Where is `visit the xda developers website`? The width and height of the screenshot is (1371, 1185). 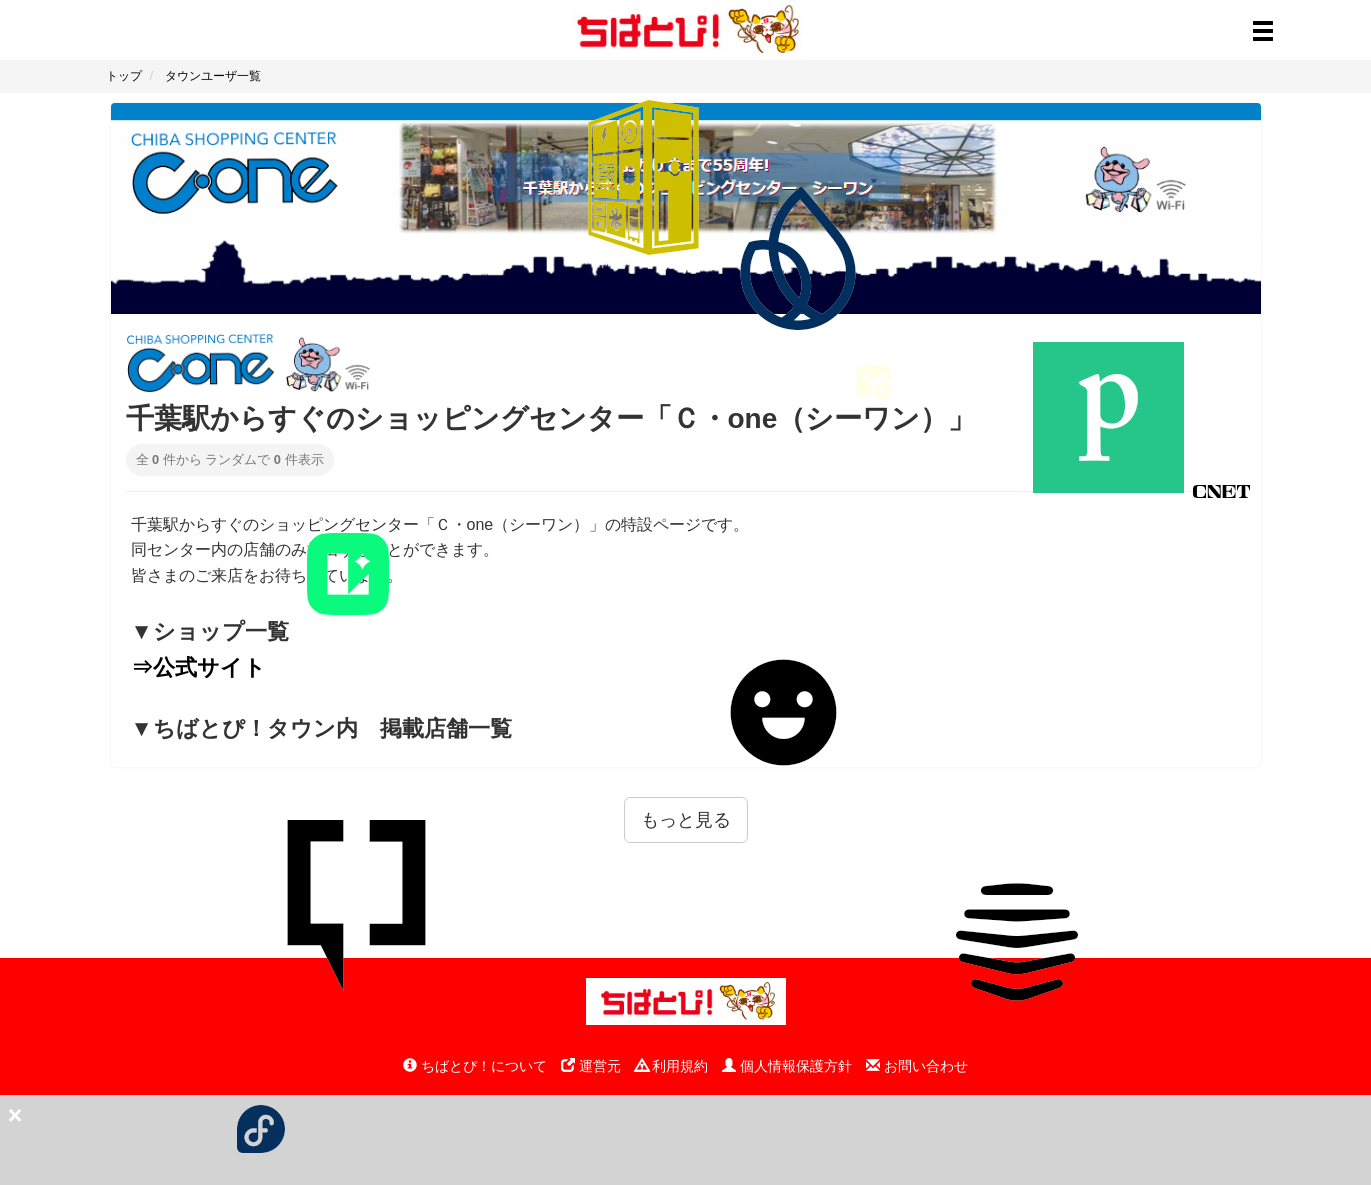 visit the xda developers website is located at coordinates (356, 905).